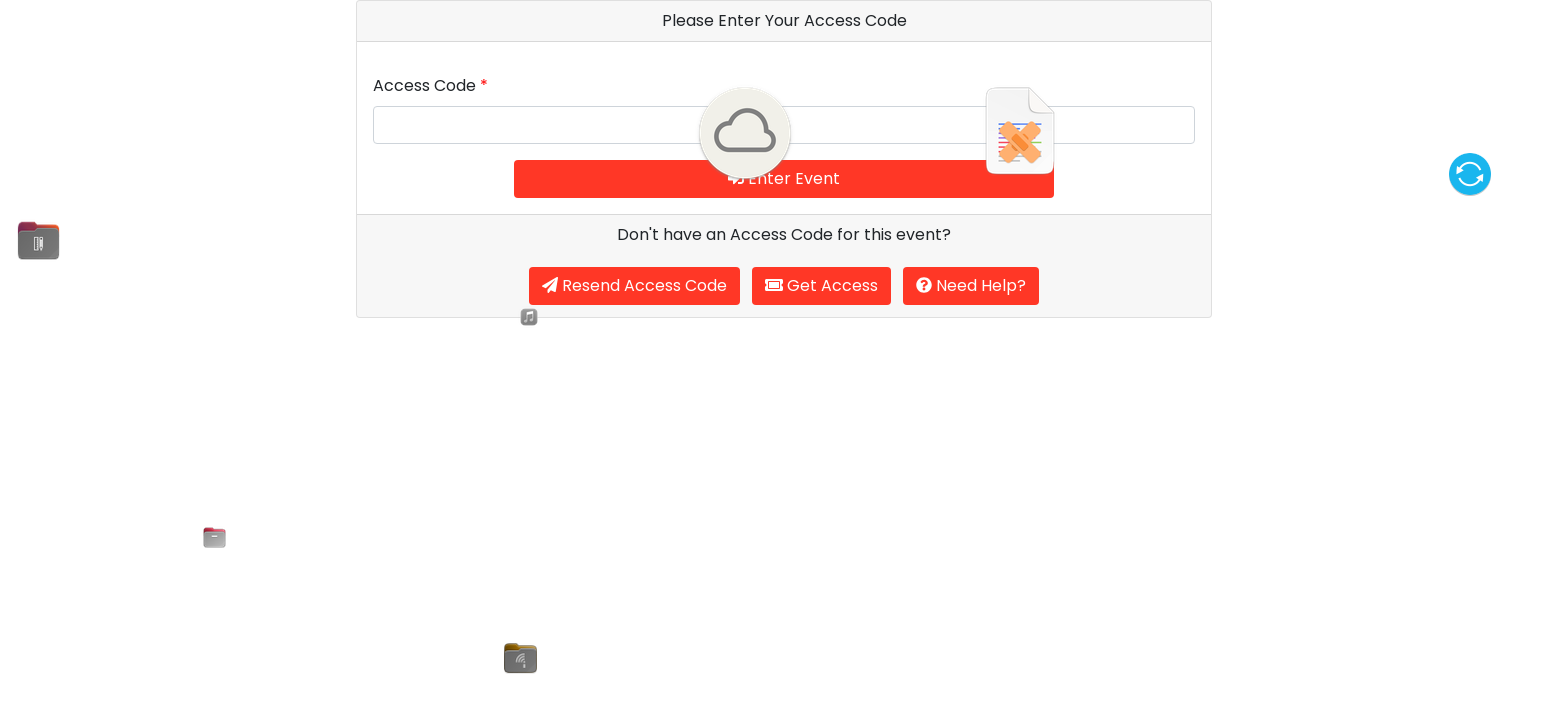 The width and height of the screenshot is (1568, 720). I want to click on dropbox smart sync enabled for cloud-only storage, so click(745, 133).